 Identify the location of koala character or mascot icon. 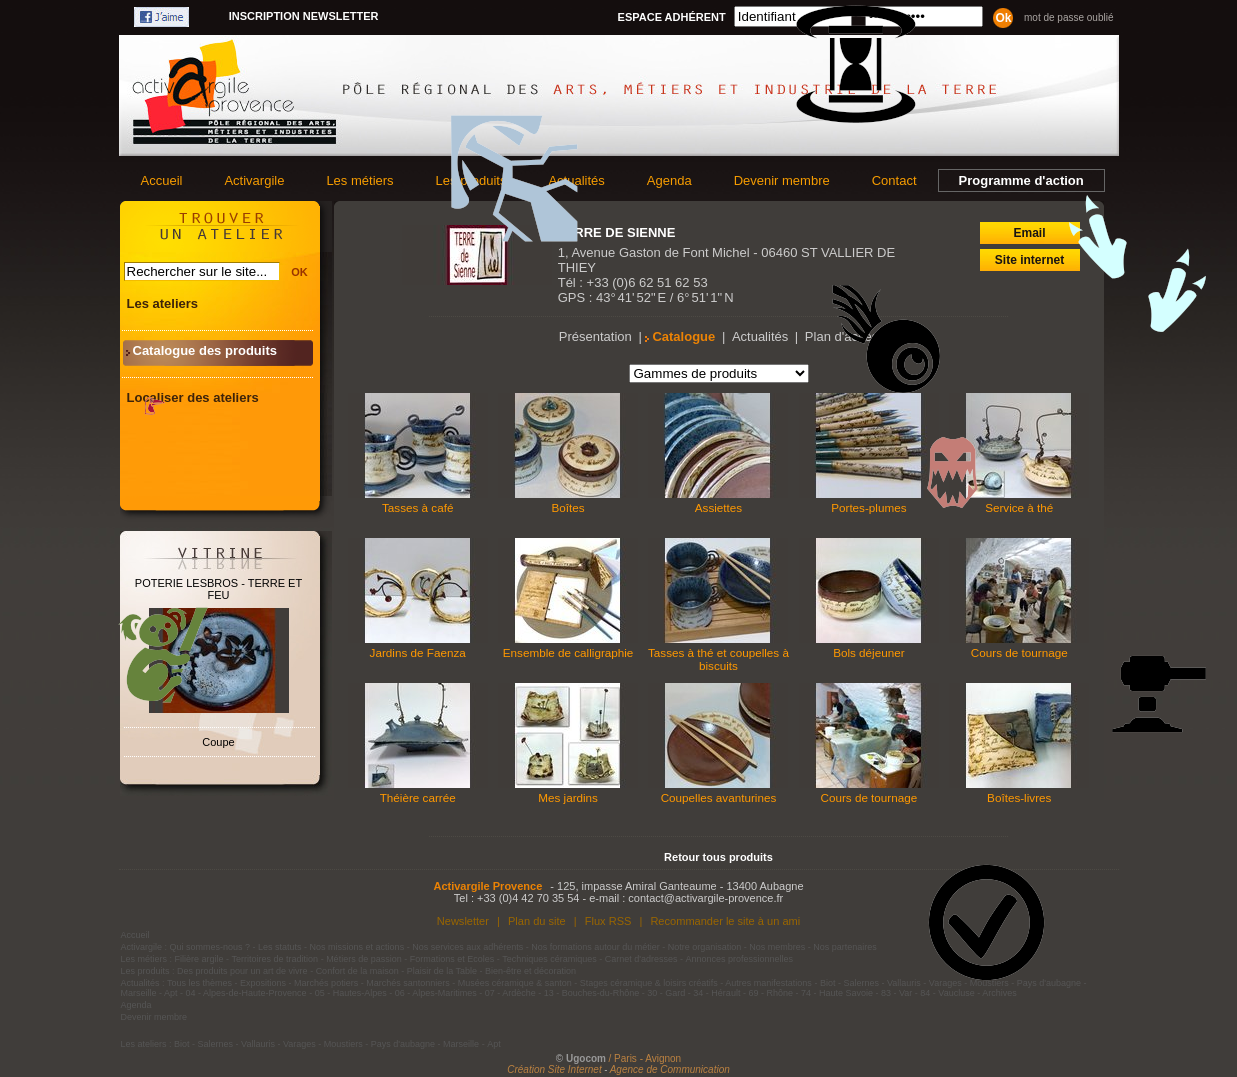
(163, 655).